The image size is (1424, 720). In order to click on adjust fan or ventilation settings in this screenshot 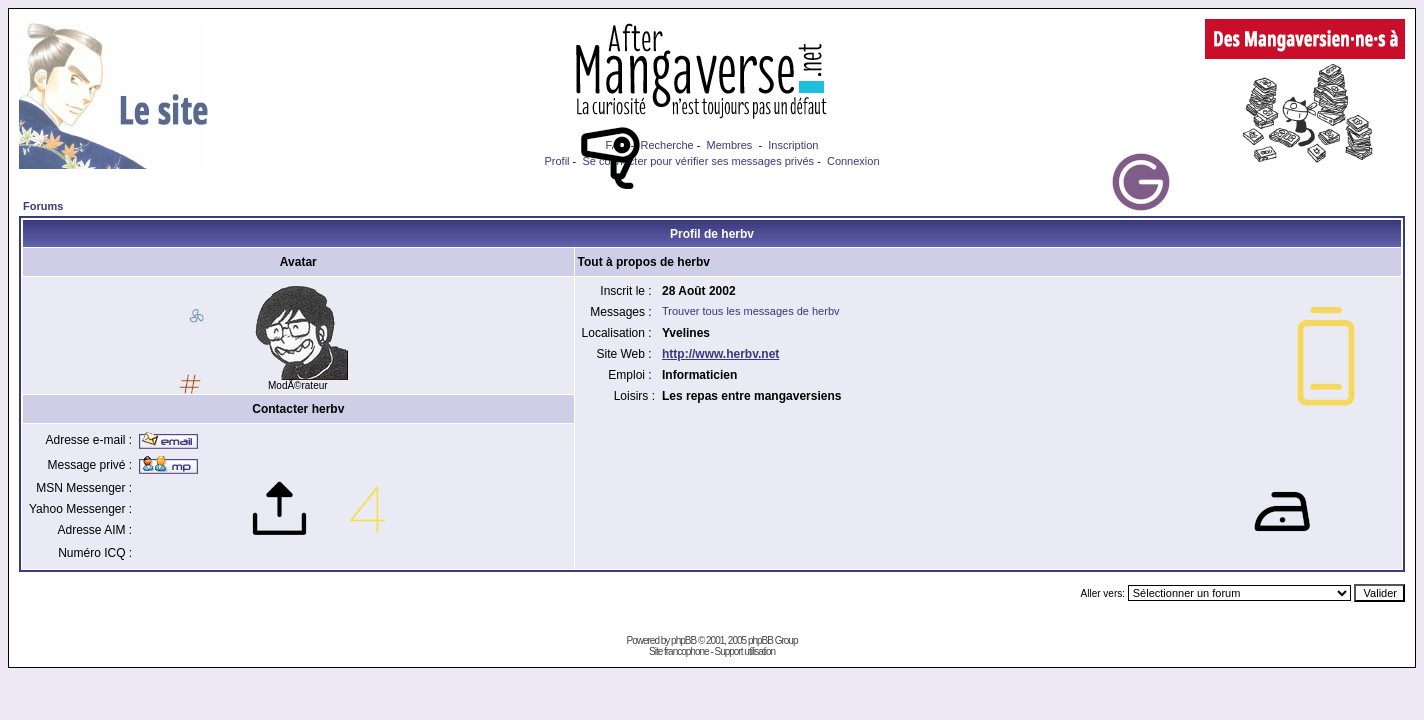, I will do `click(196, 316)`.